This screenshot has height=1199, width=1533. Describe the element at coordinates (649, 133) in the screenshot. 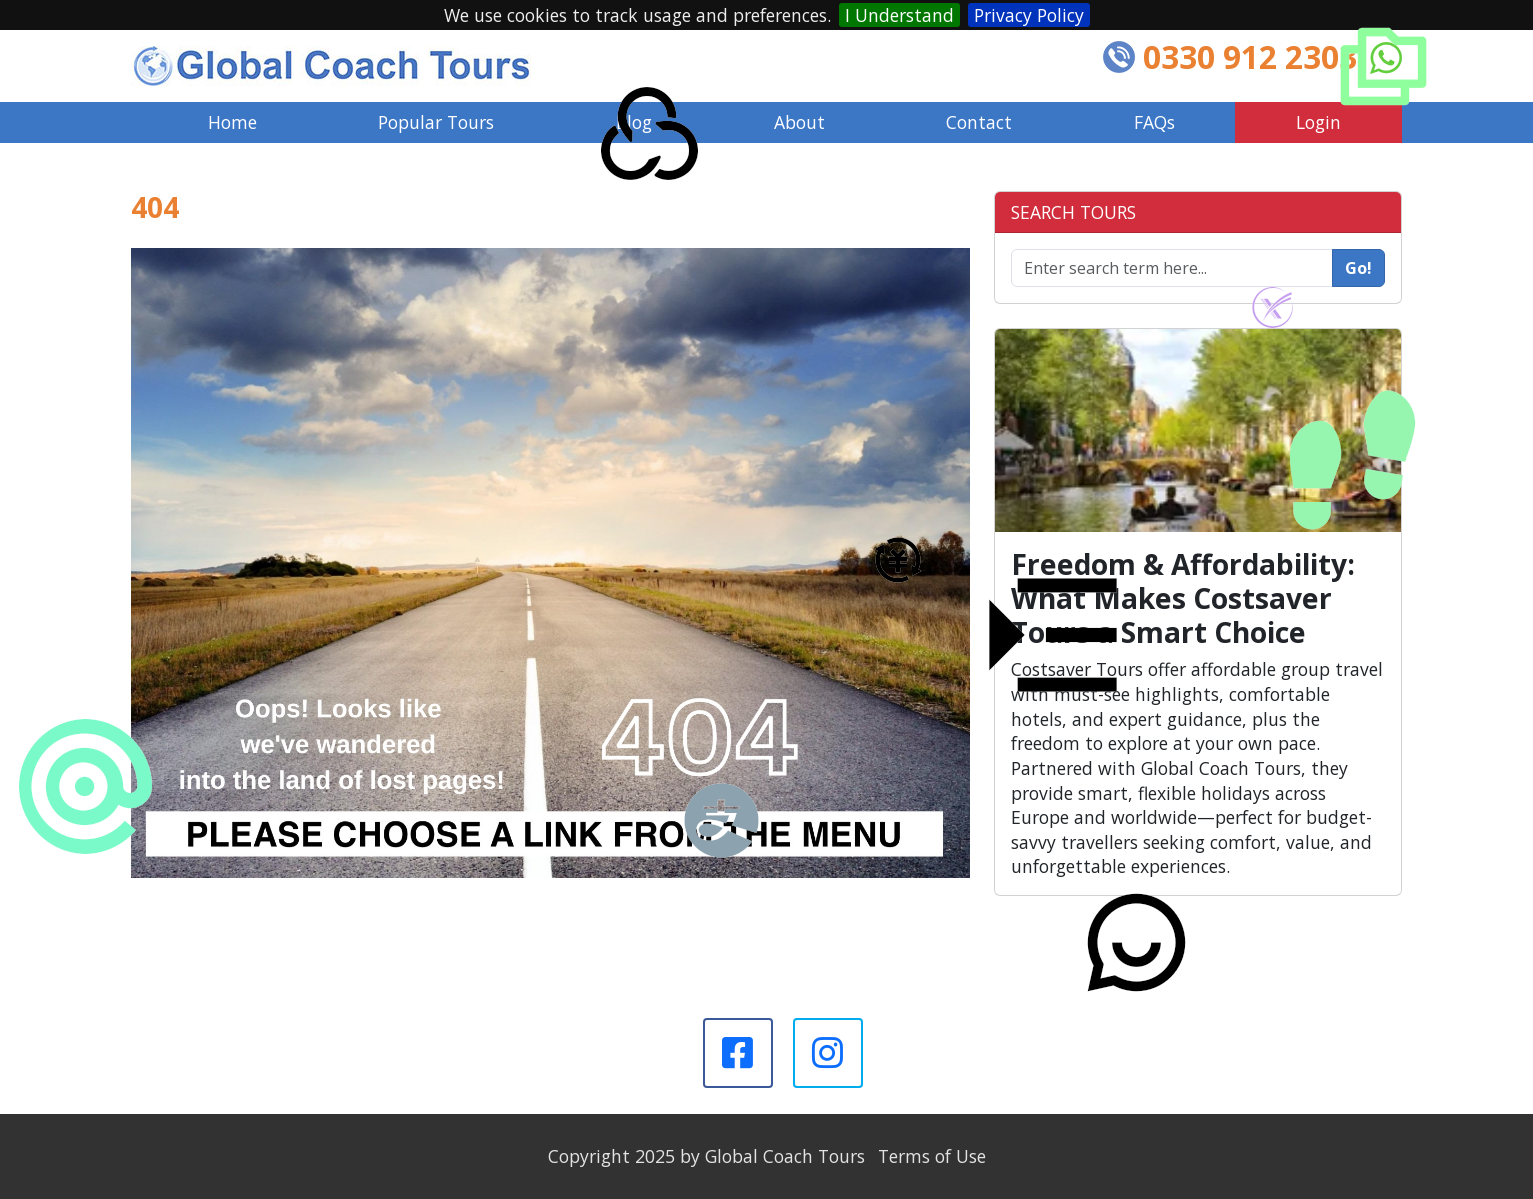

I see `countingworks pro app or service logo` at that location.